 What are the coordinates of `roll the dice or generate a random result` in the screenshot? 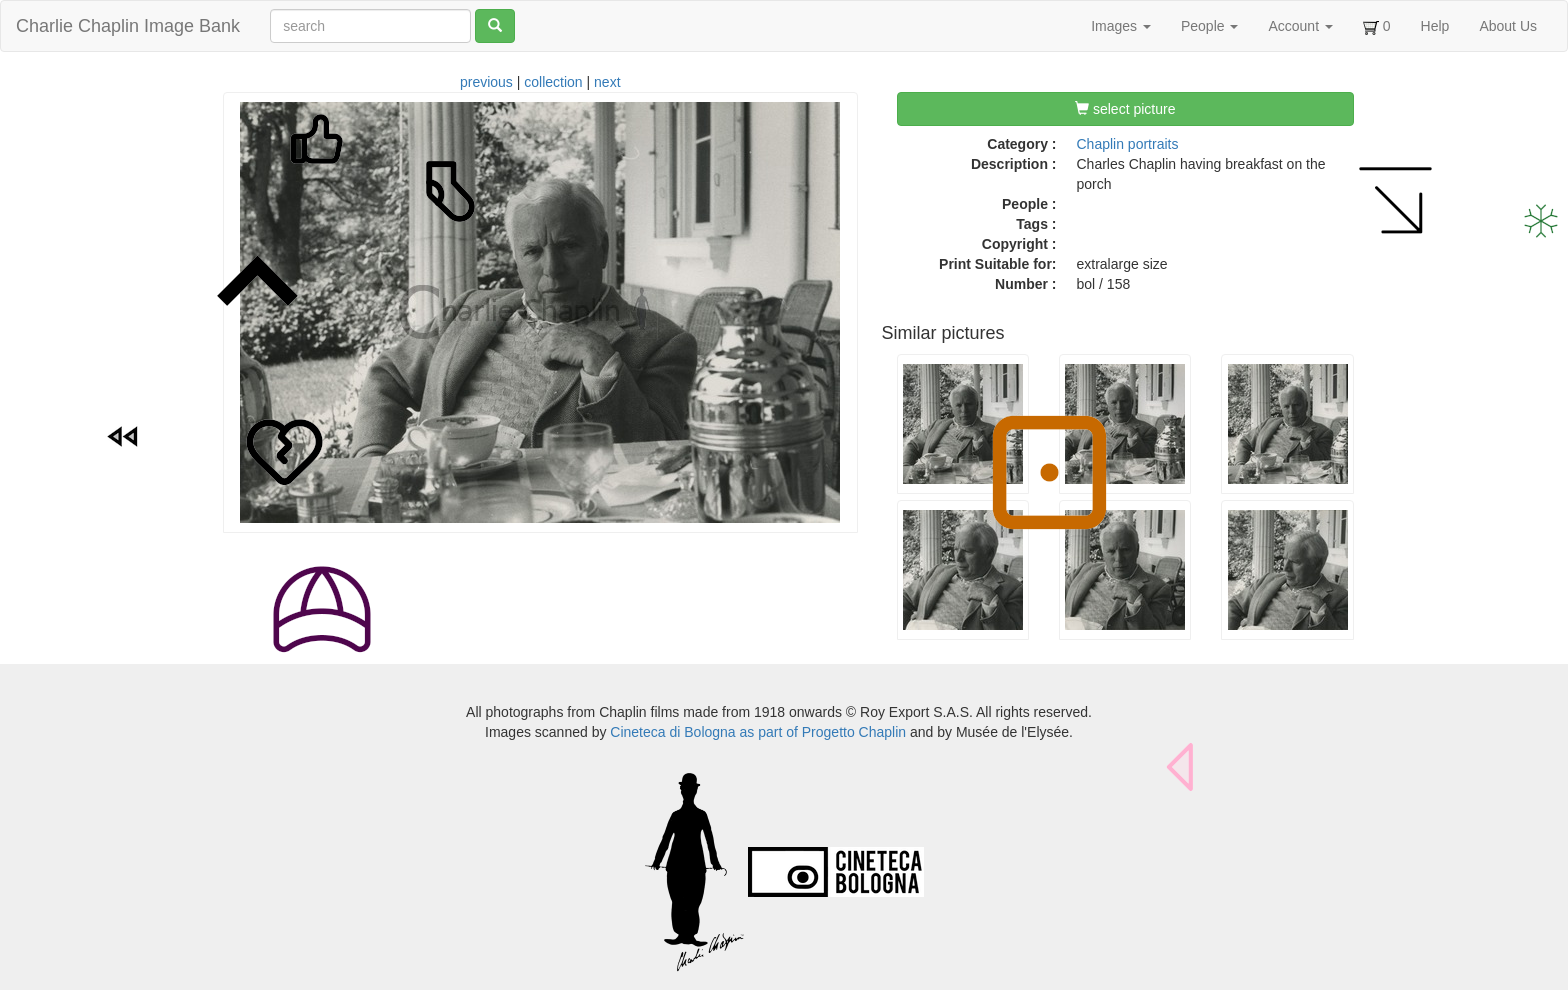 It's located at (1049, 472).